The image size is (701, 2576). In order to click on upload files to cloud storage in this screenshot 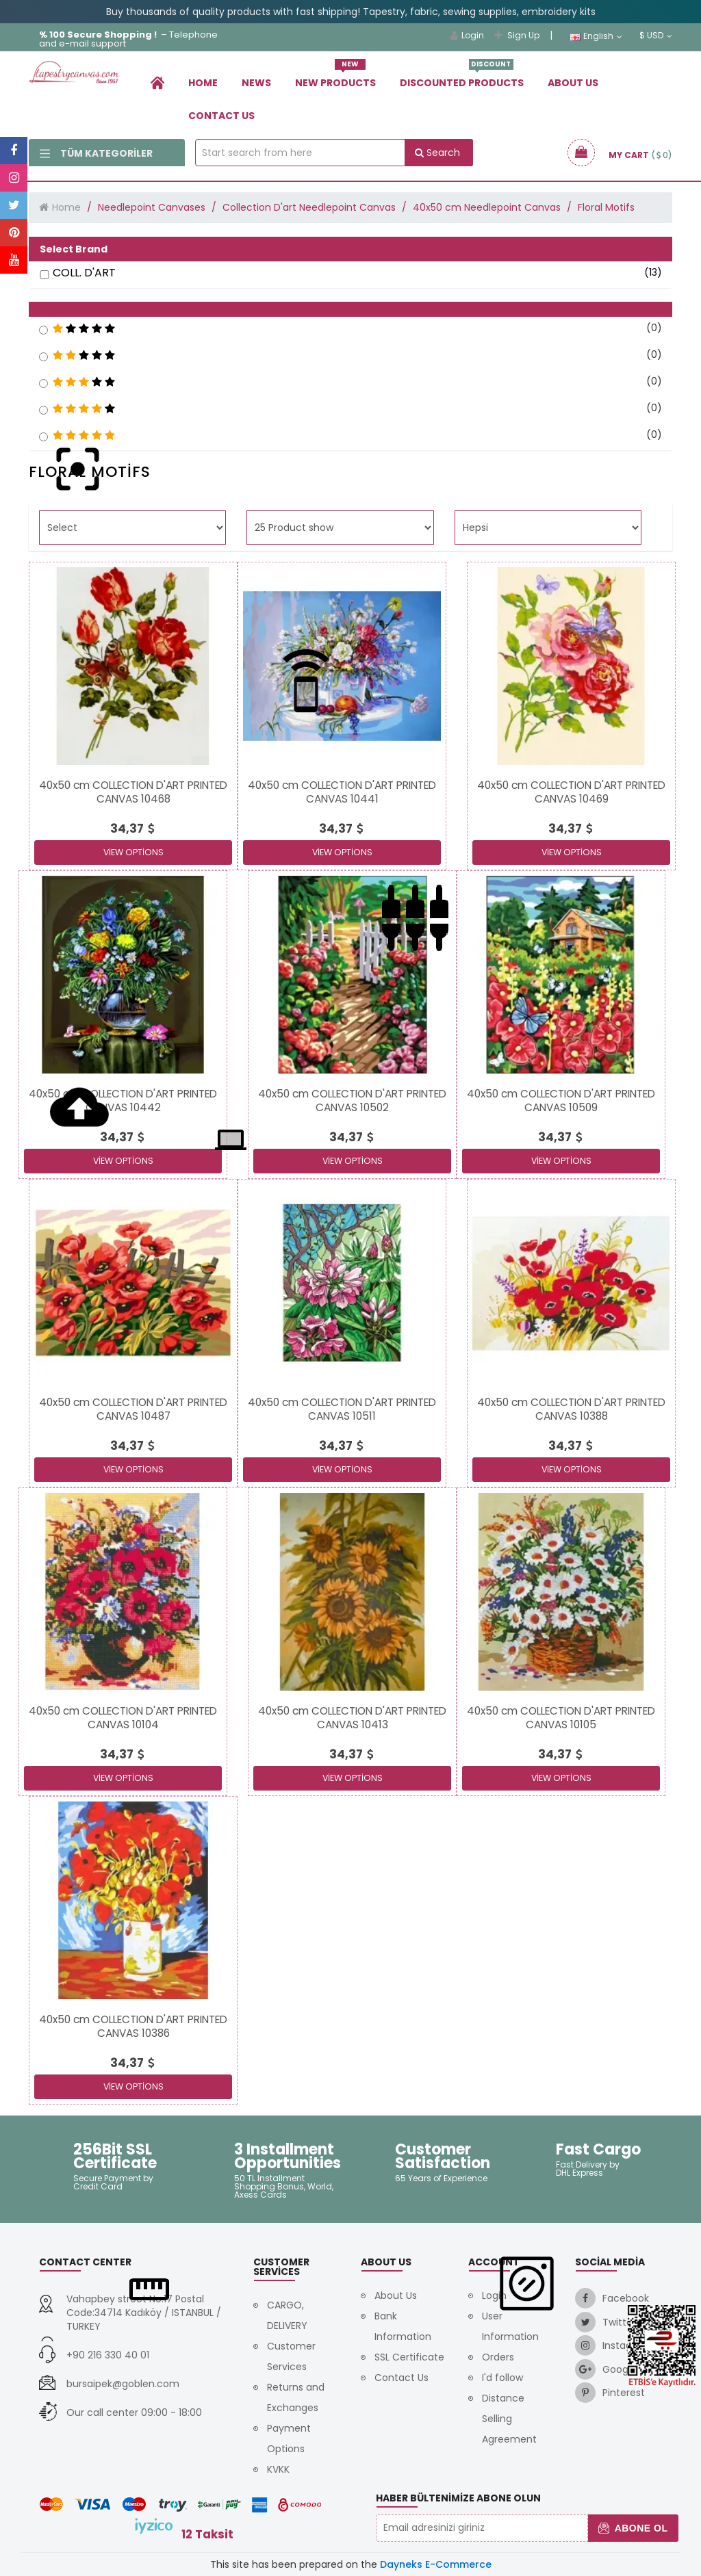, I will do `click(79, 1107)`.